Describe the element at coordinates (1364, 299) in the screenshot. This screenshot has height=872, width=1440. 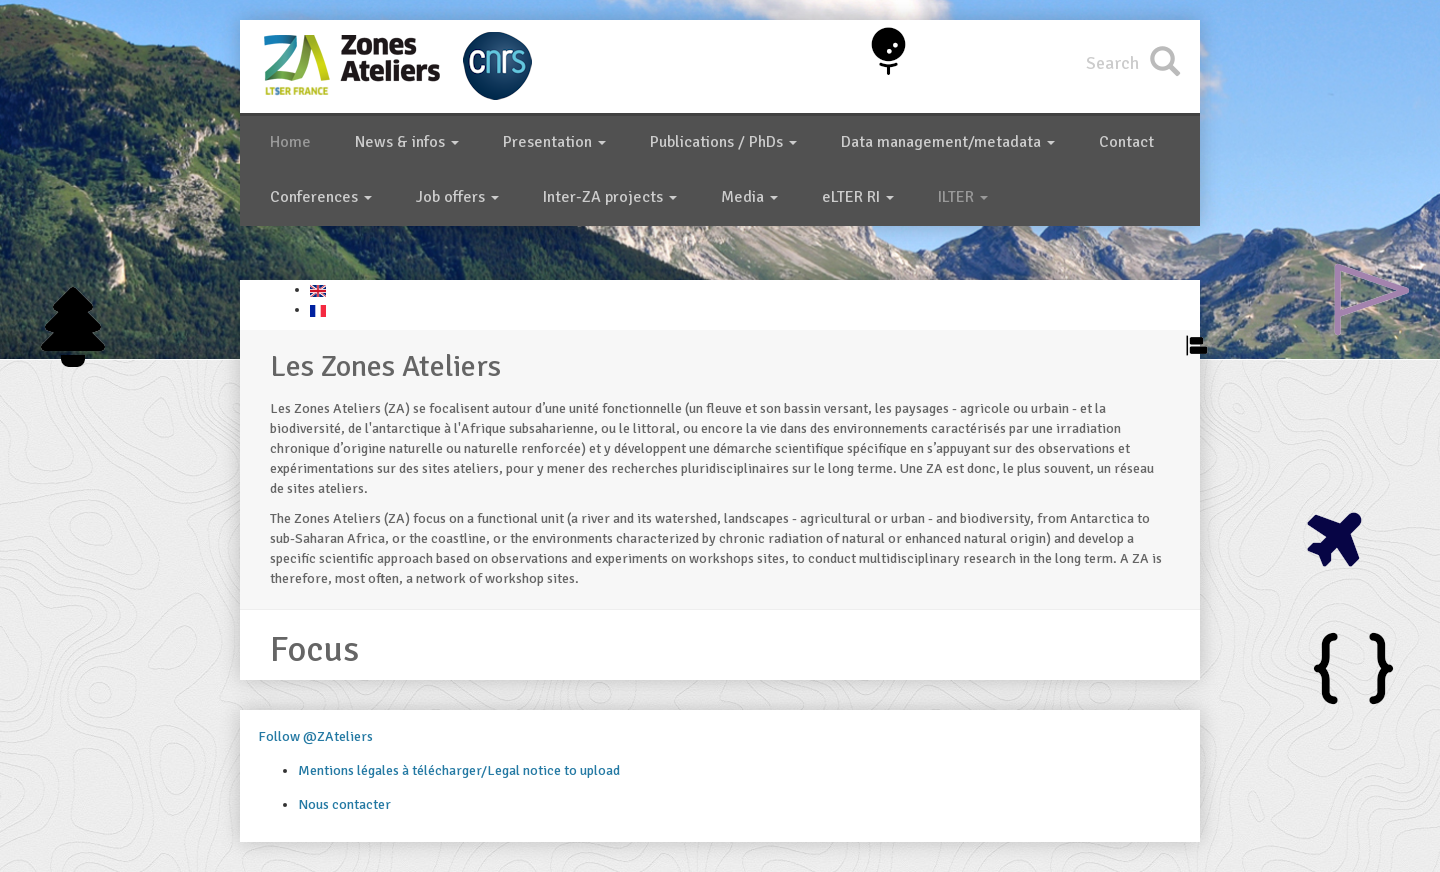
I see `flag or mark an item for follow-up` at that location.